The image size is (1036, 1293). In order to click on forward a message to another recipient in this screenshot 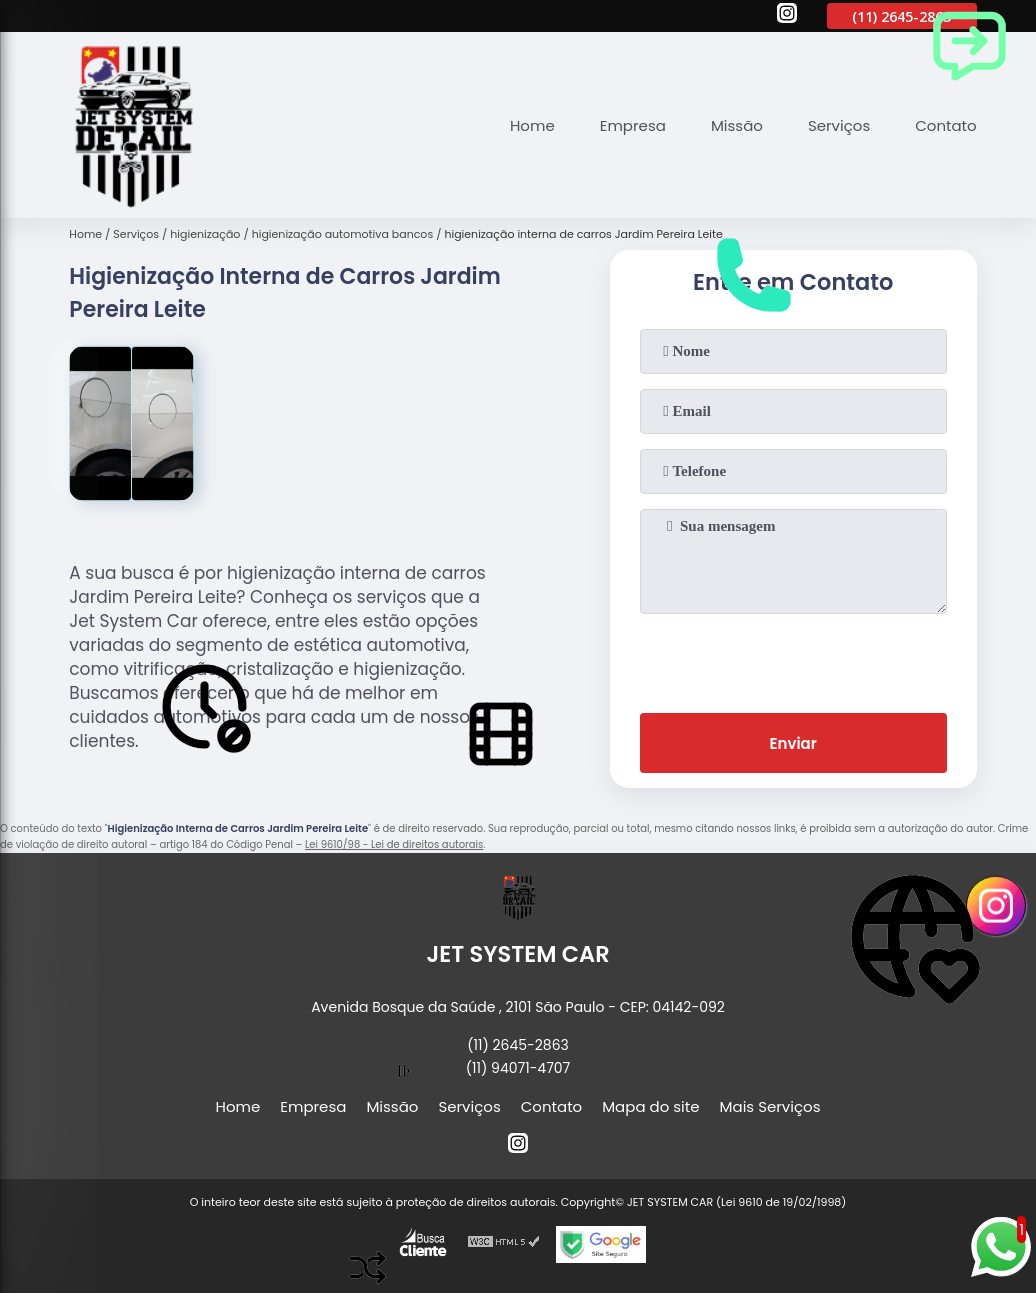, I will do `click(969, 44)`.